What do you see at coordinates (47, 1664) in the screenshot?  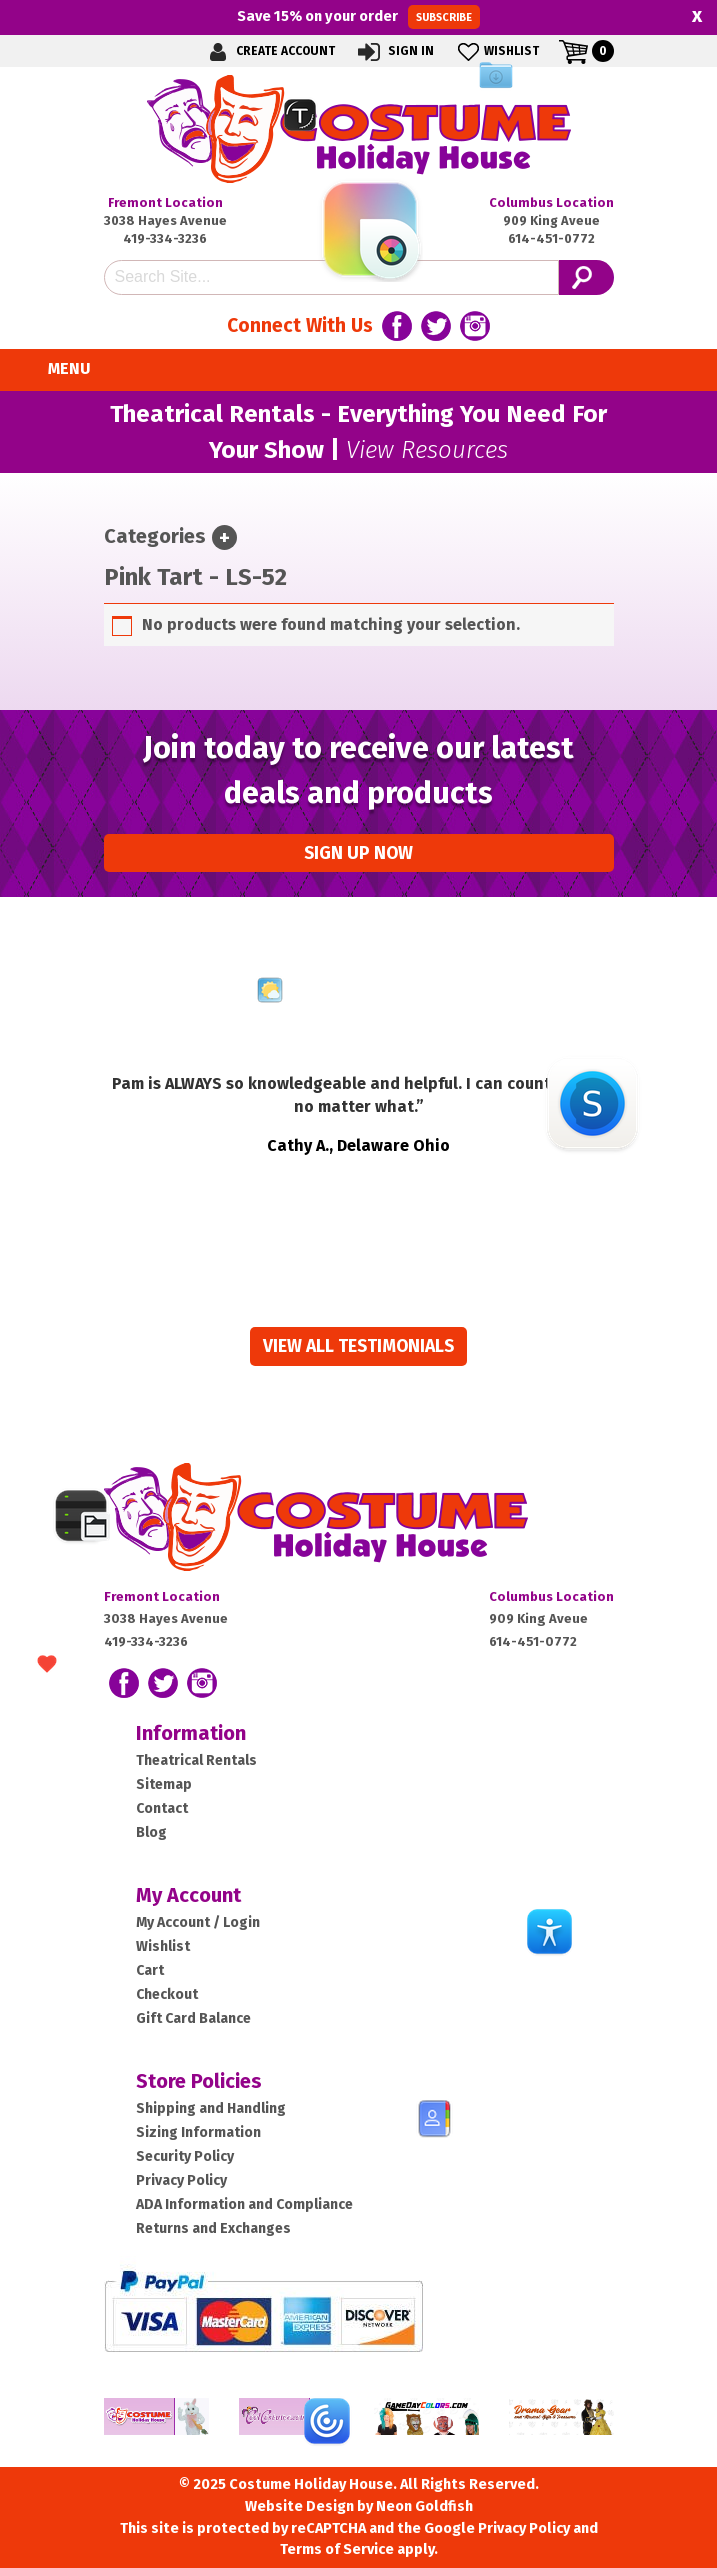 I see `mark item as favorite` at bounding box center [47, 1664].